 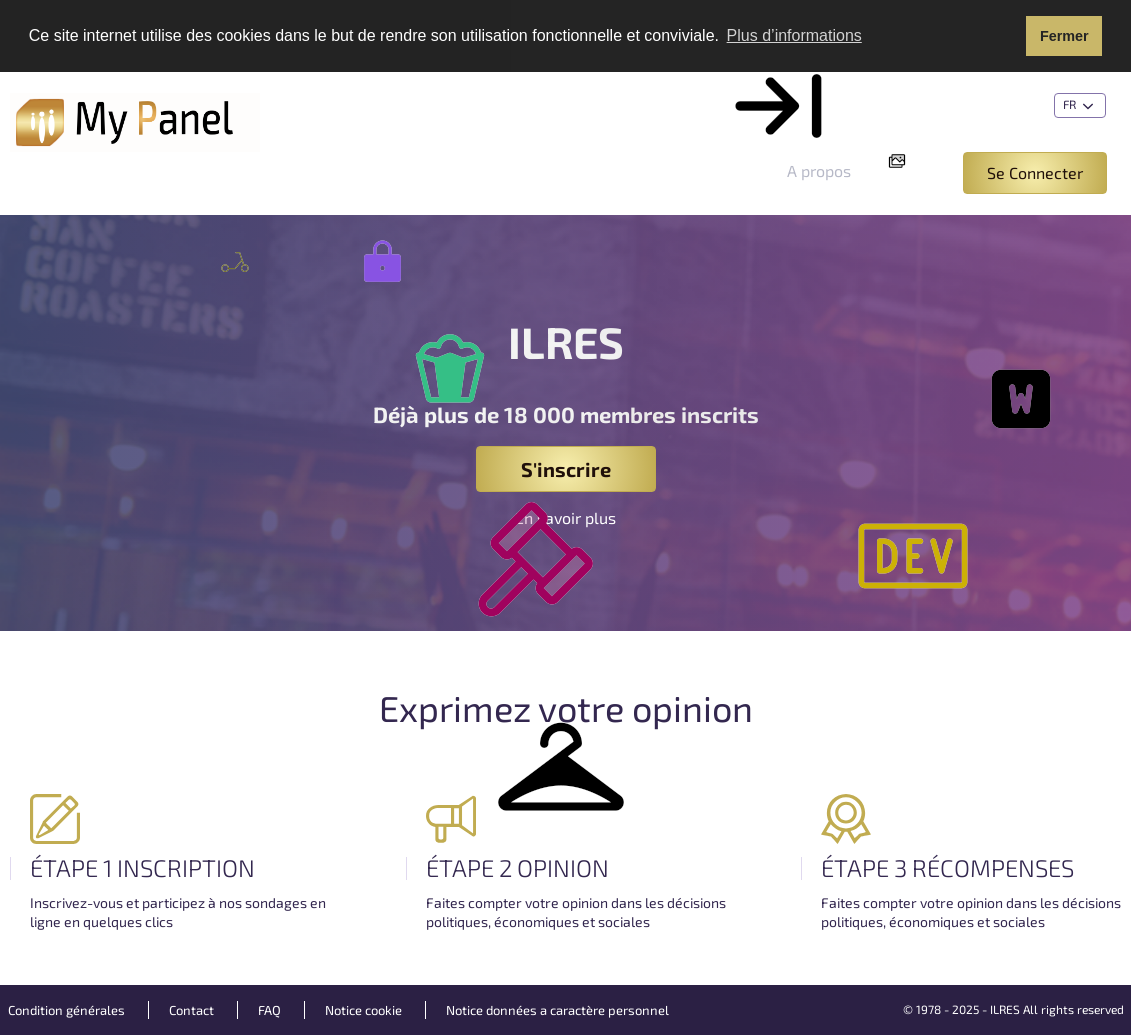 I want to click on select scooter as transportation mode, so click(x=235, y=263).